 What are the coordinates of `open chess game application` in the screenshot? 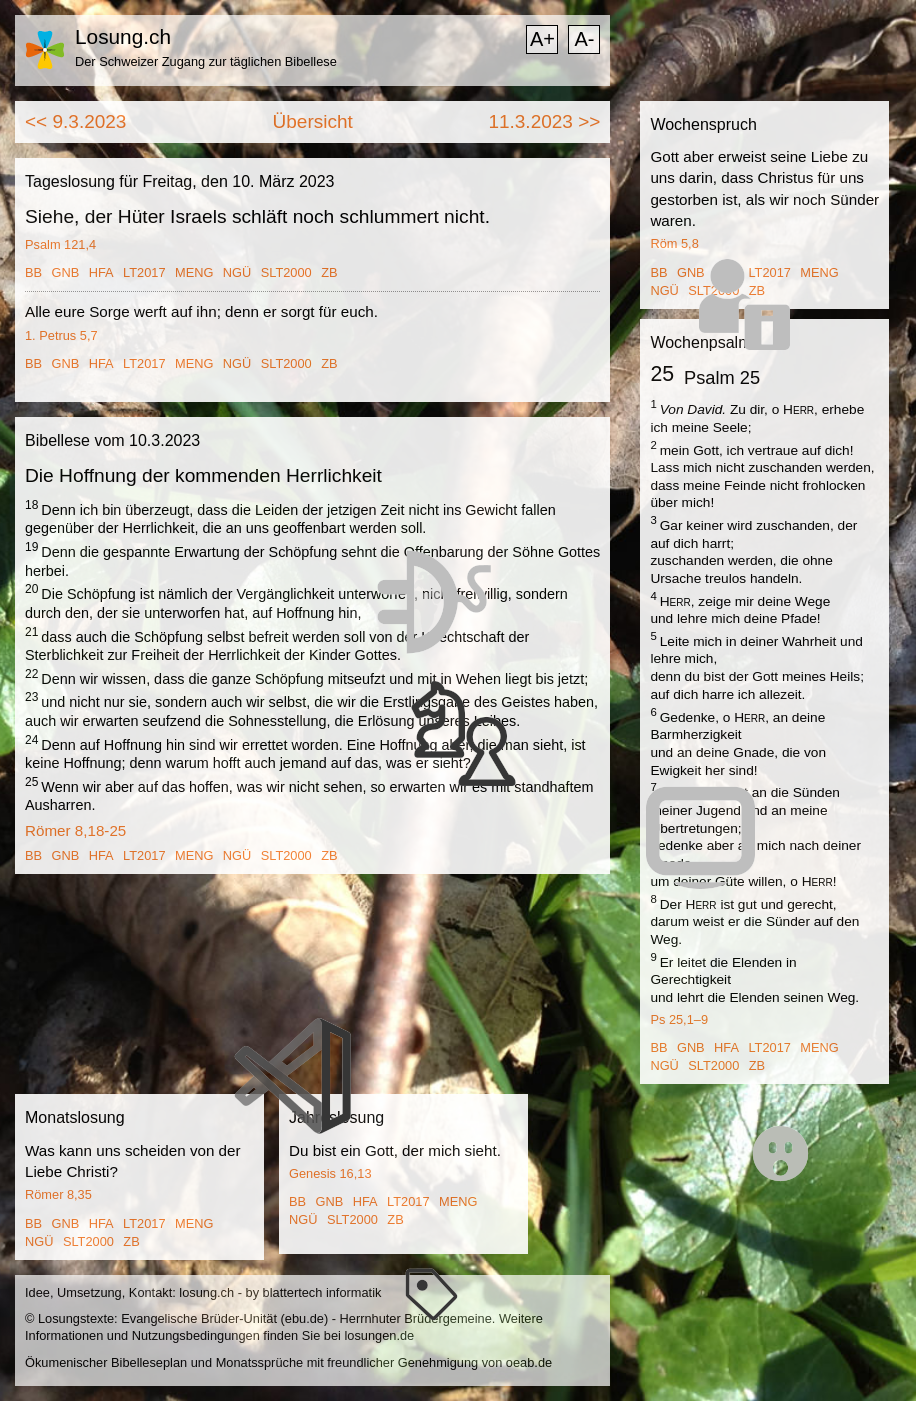 It's located at (463, 733).